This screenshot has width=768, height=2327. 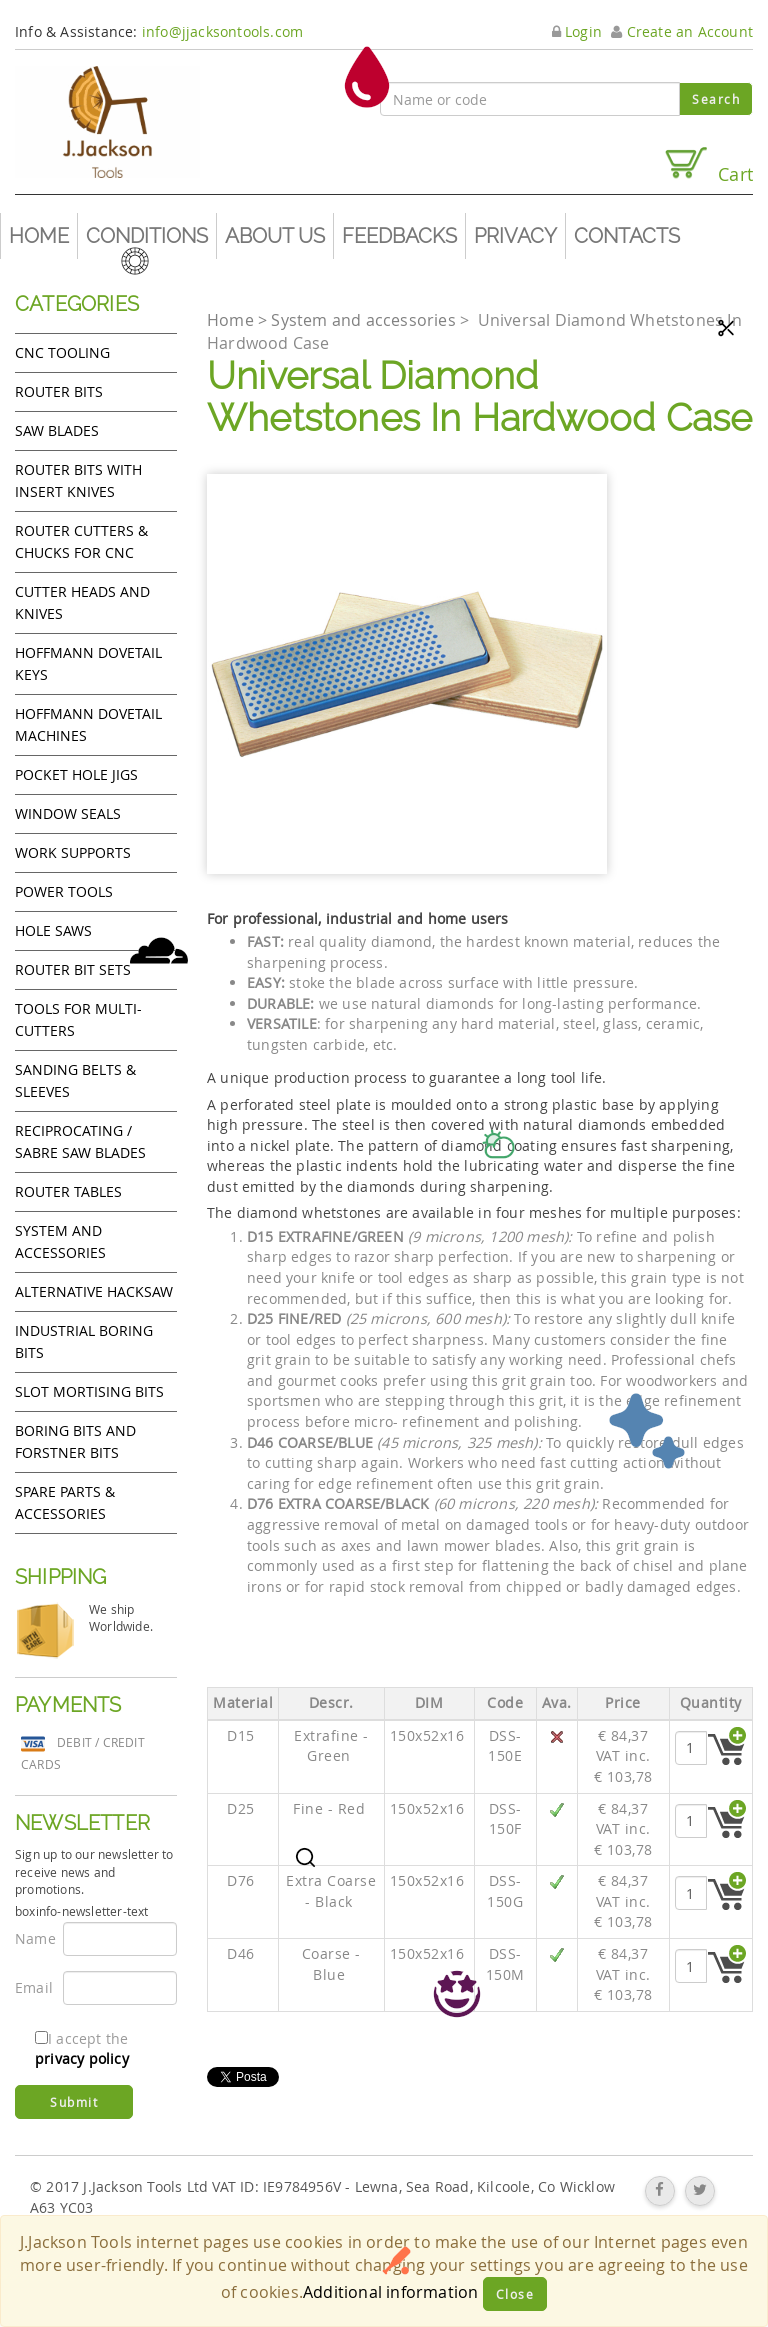 What do you see at coordinates (498, 1144) in the screenshot?
I see `view current weather conditions` at bounding box center [498, 1144].